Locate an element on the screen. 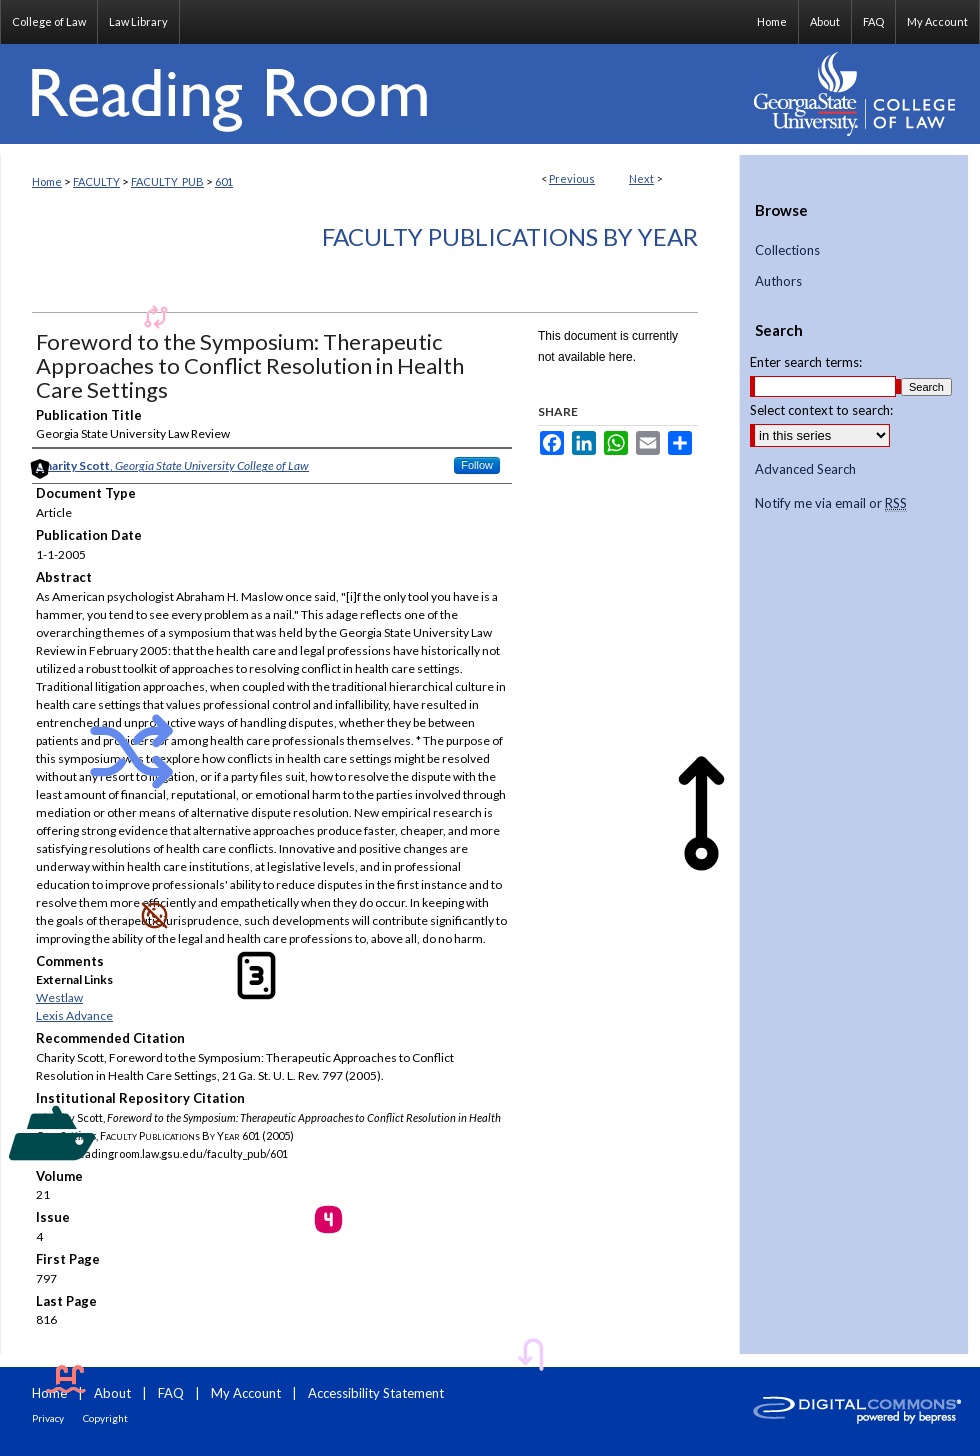 The image size is (980, 1456). swap or exchange items is located at coordinates (156, 317).